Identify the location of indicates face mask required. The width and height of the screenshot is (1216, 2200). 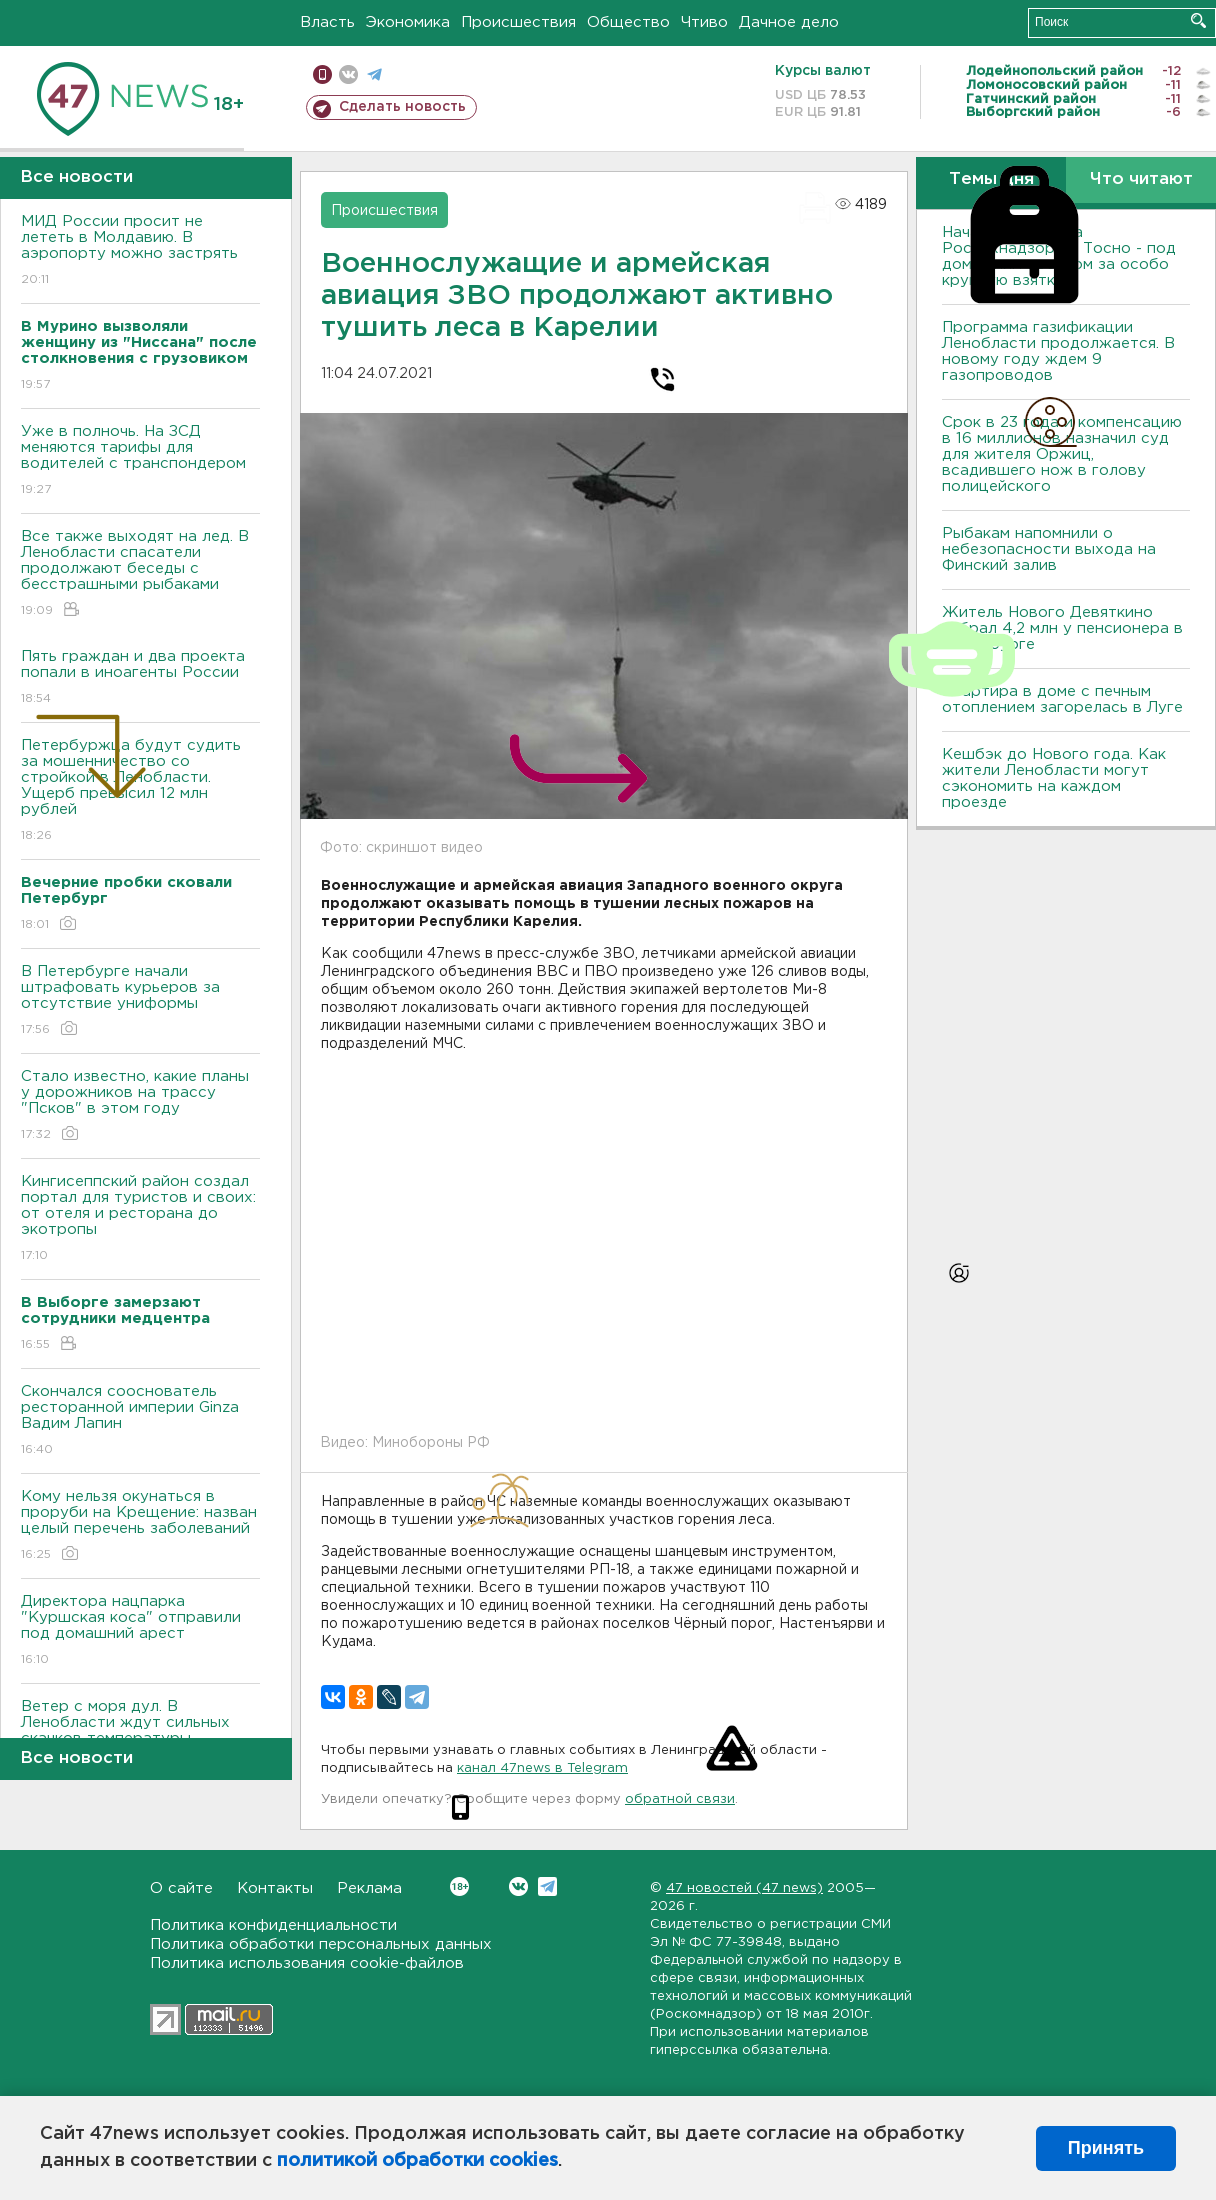
(952, 659).